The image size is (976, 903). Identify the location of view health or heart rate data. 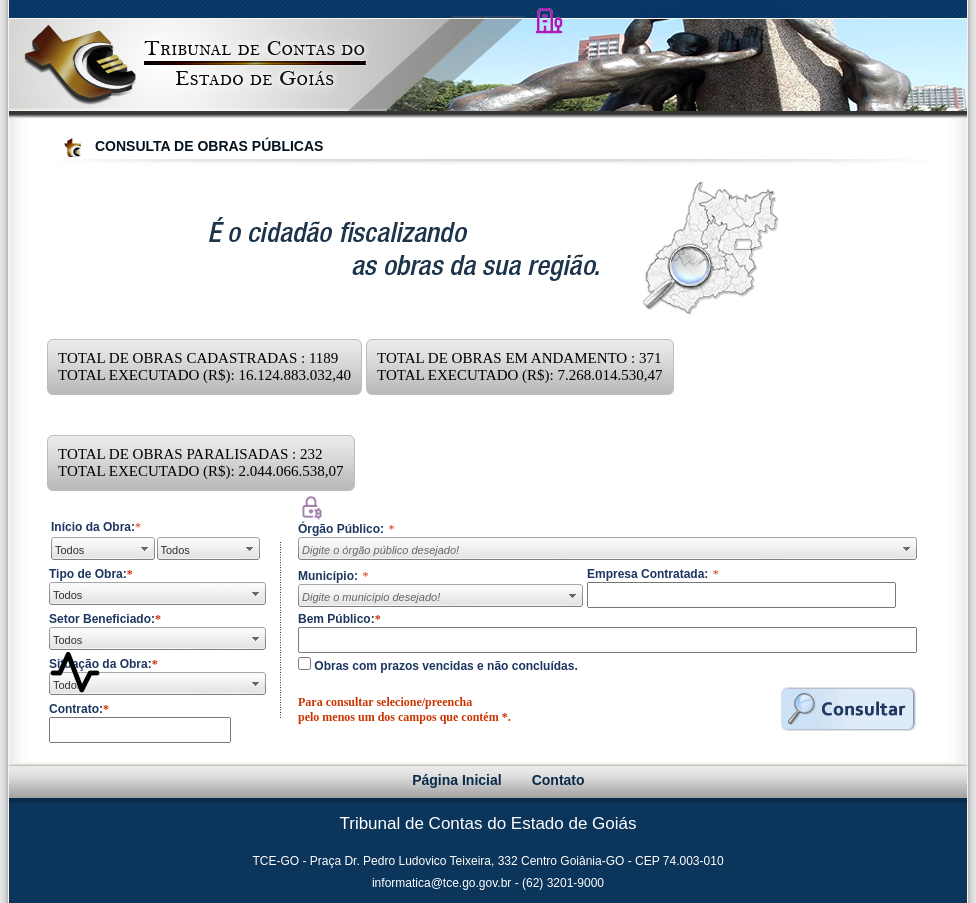
(75, 673).